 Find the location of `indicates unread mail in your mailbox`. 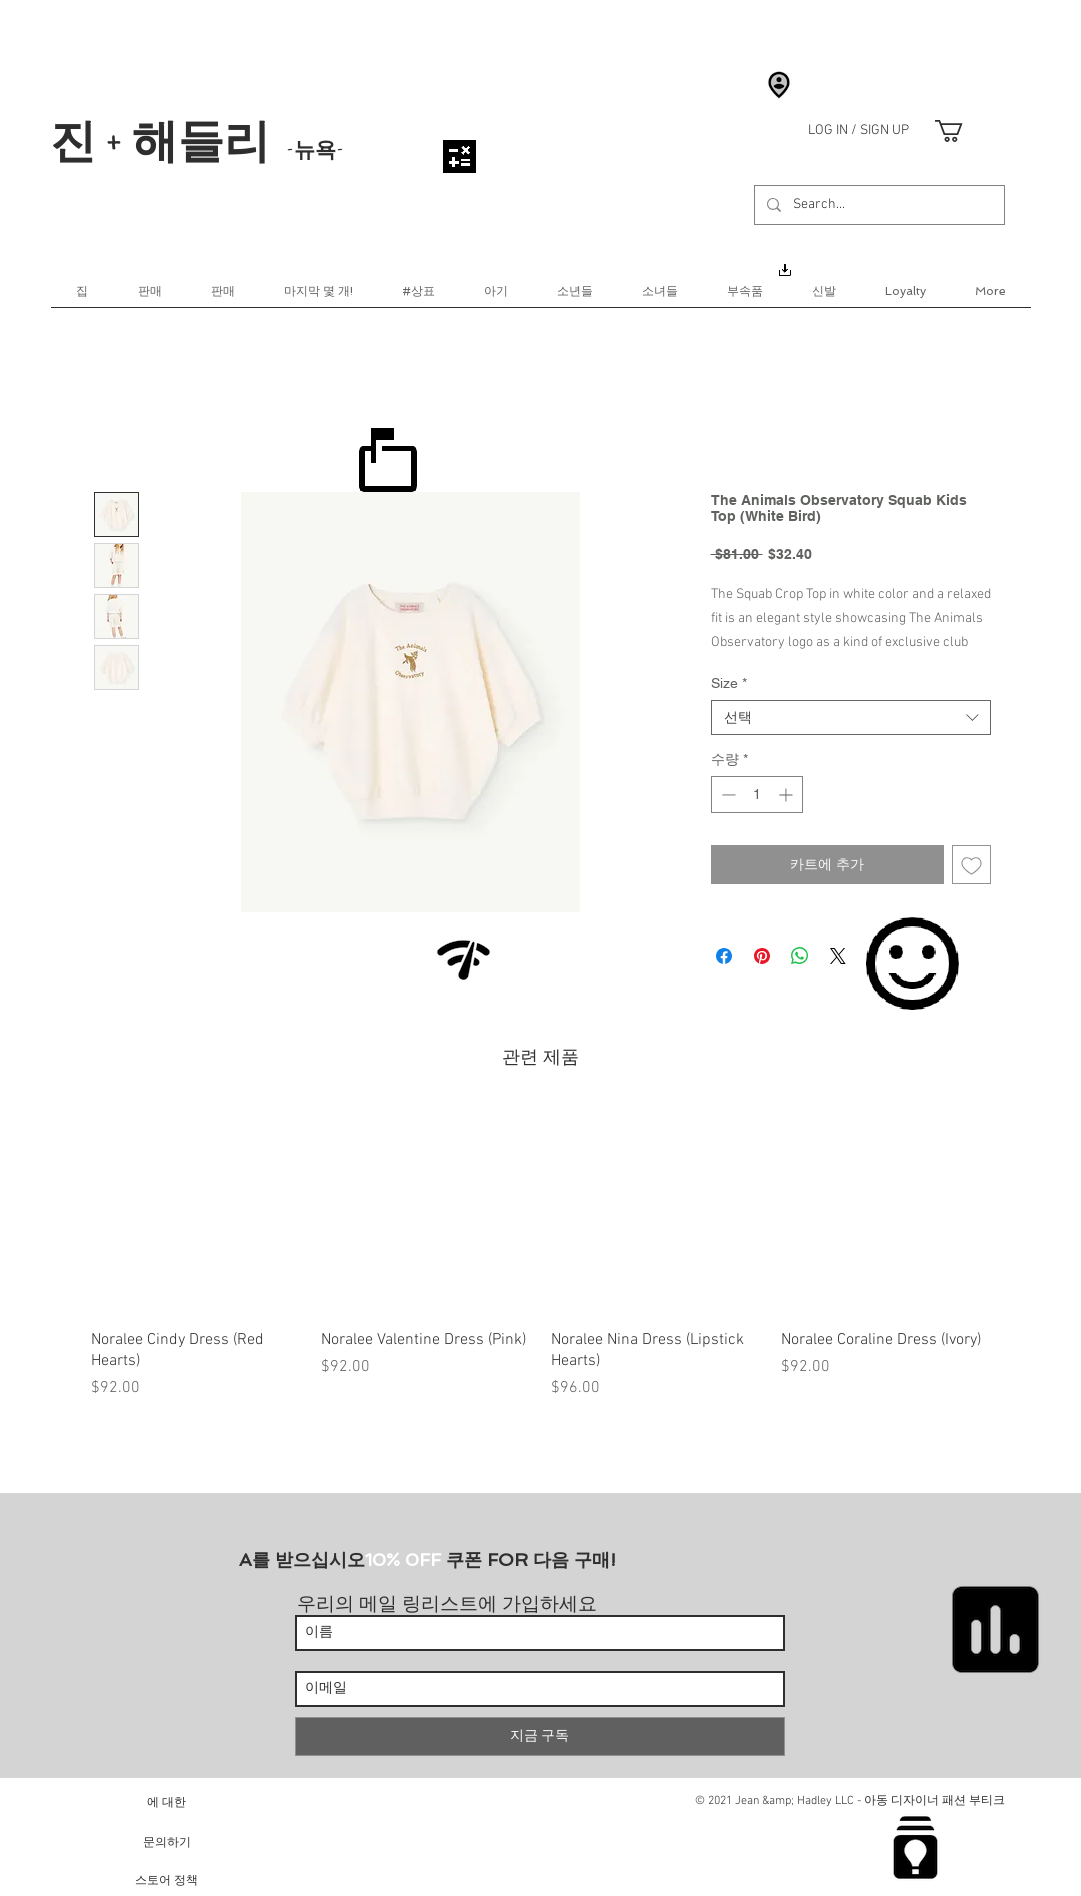

indicates unread mail in your mailbox is located at coordinates (388, 463).